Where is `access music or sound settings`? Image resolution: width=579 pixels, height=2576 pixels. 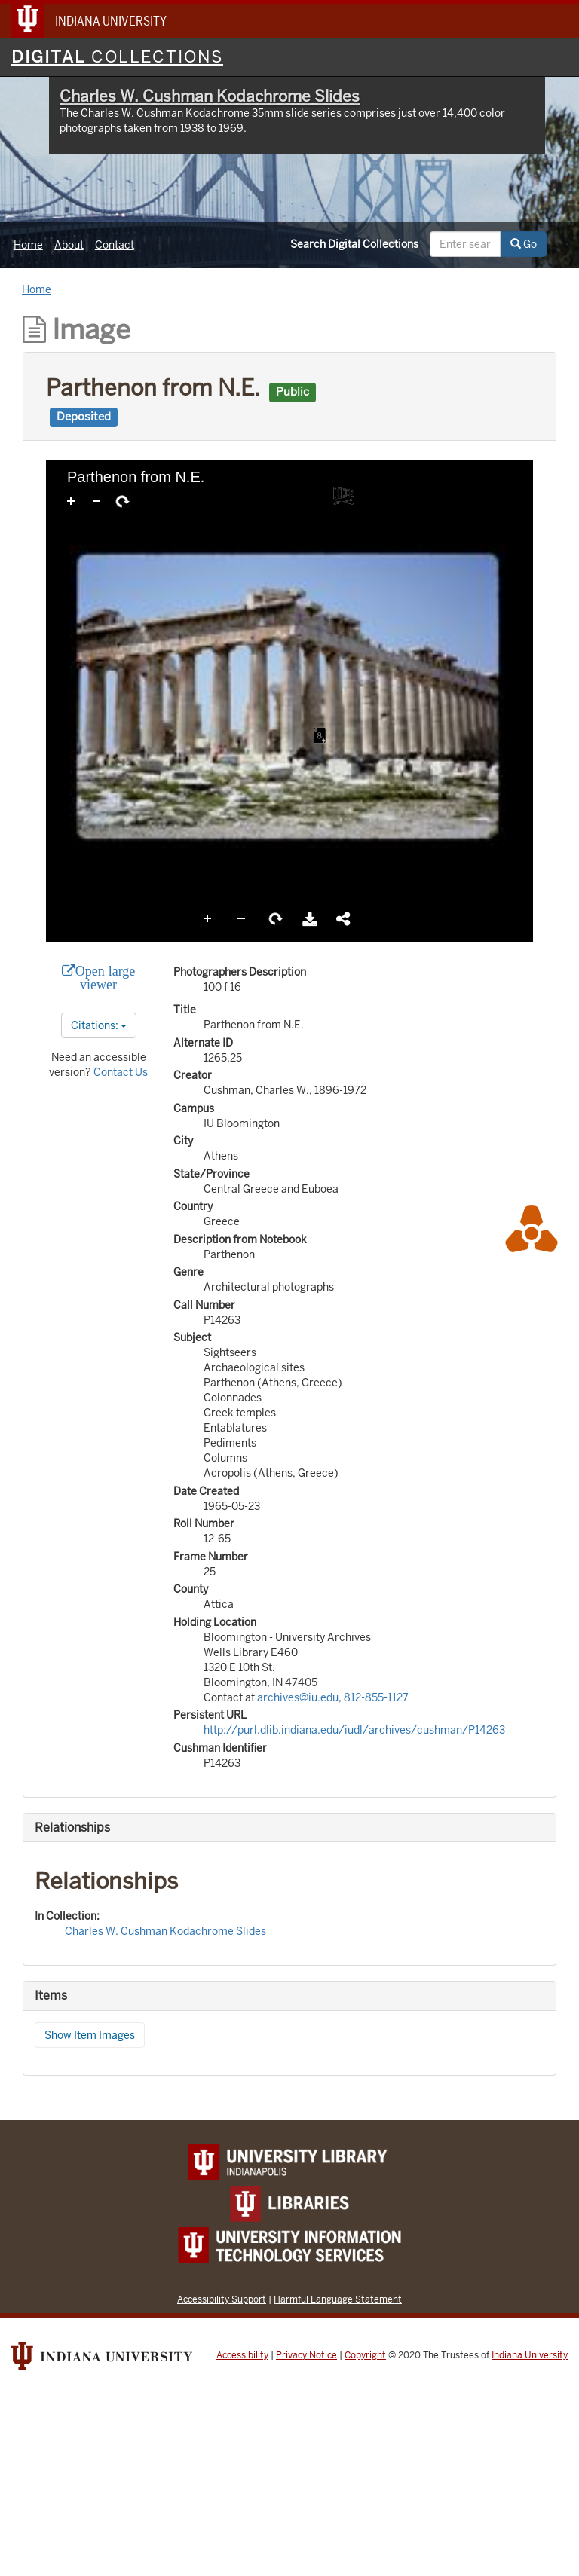 access music or sound settings is located at coordinates (344, 496).